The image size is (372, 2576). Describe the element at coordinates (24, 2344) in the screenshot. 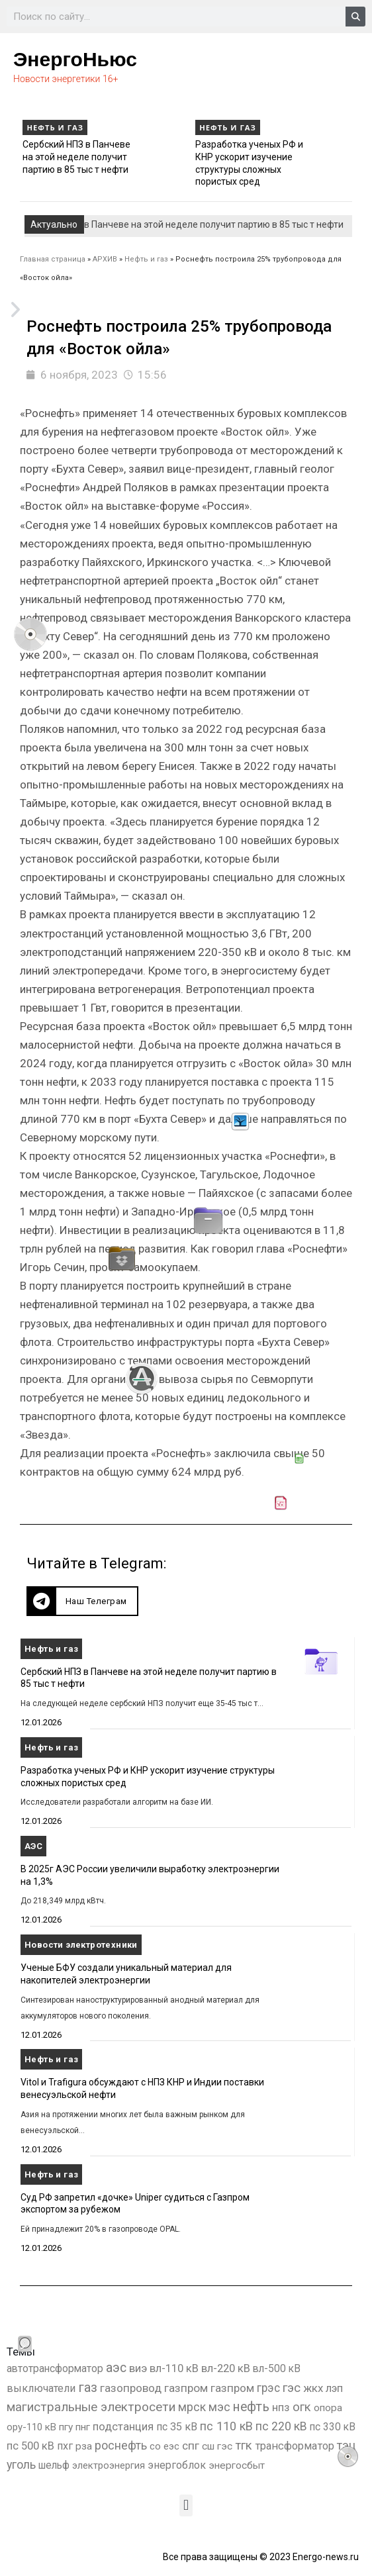

I see `open disk utility application` at that location.